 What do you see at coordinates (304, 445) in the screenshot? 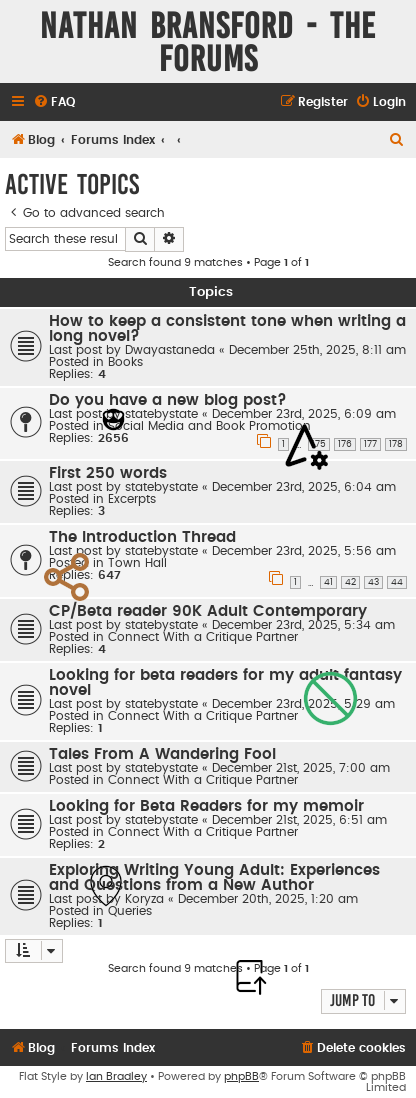
I see `configure navigation settings` at bounding box center [304, 445].